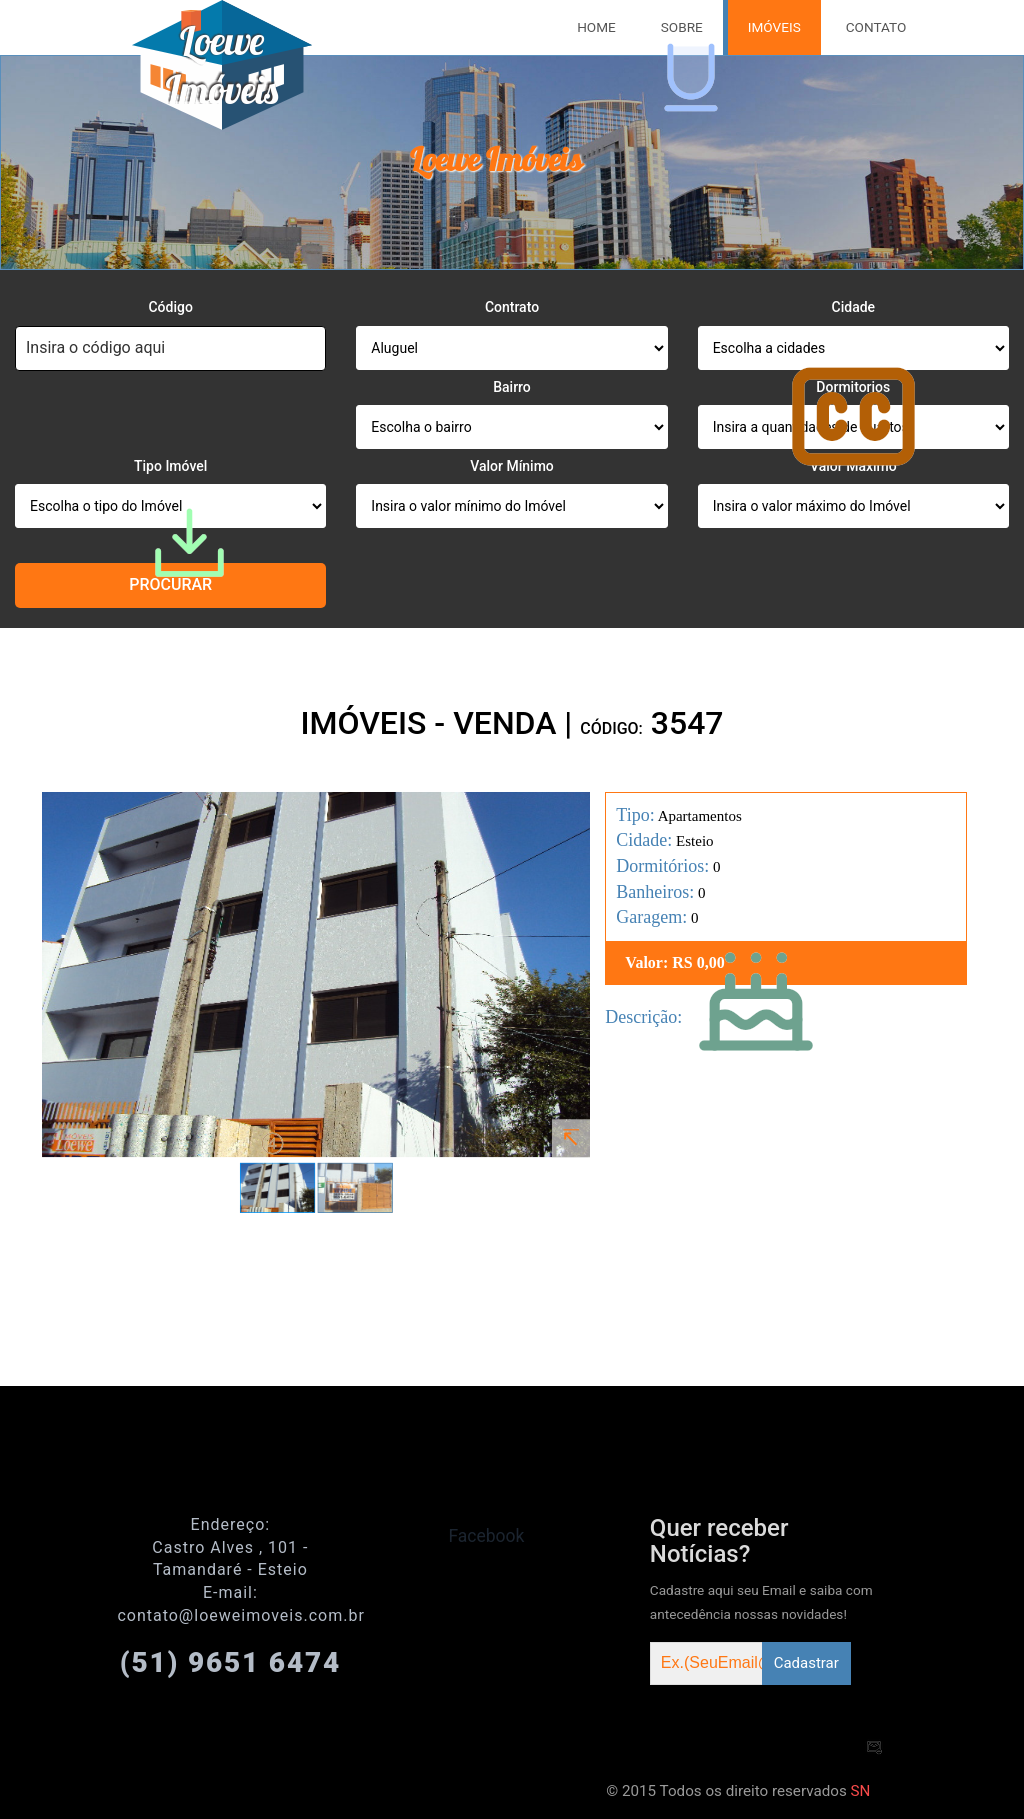  What do you see at coordinates (189, 545) in the screenshot?
I see `download a file or document` at bounding box center [189, 545].